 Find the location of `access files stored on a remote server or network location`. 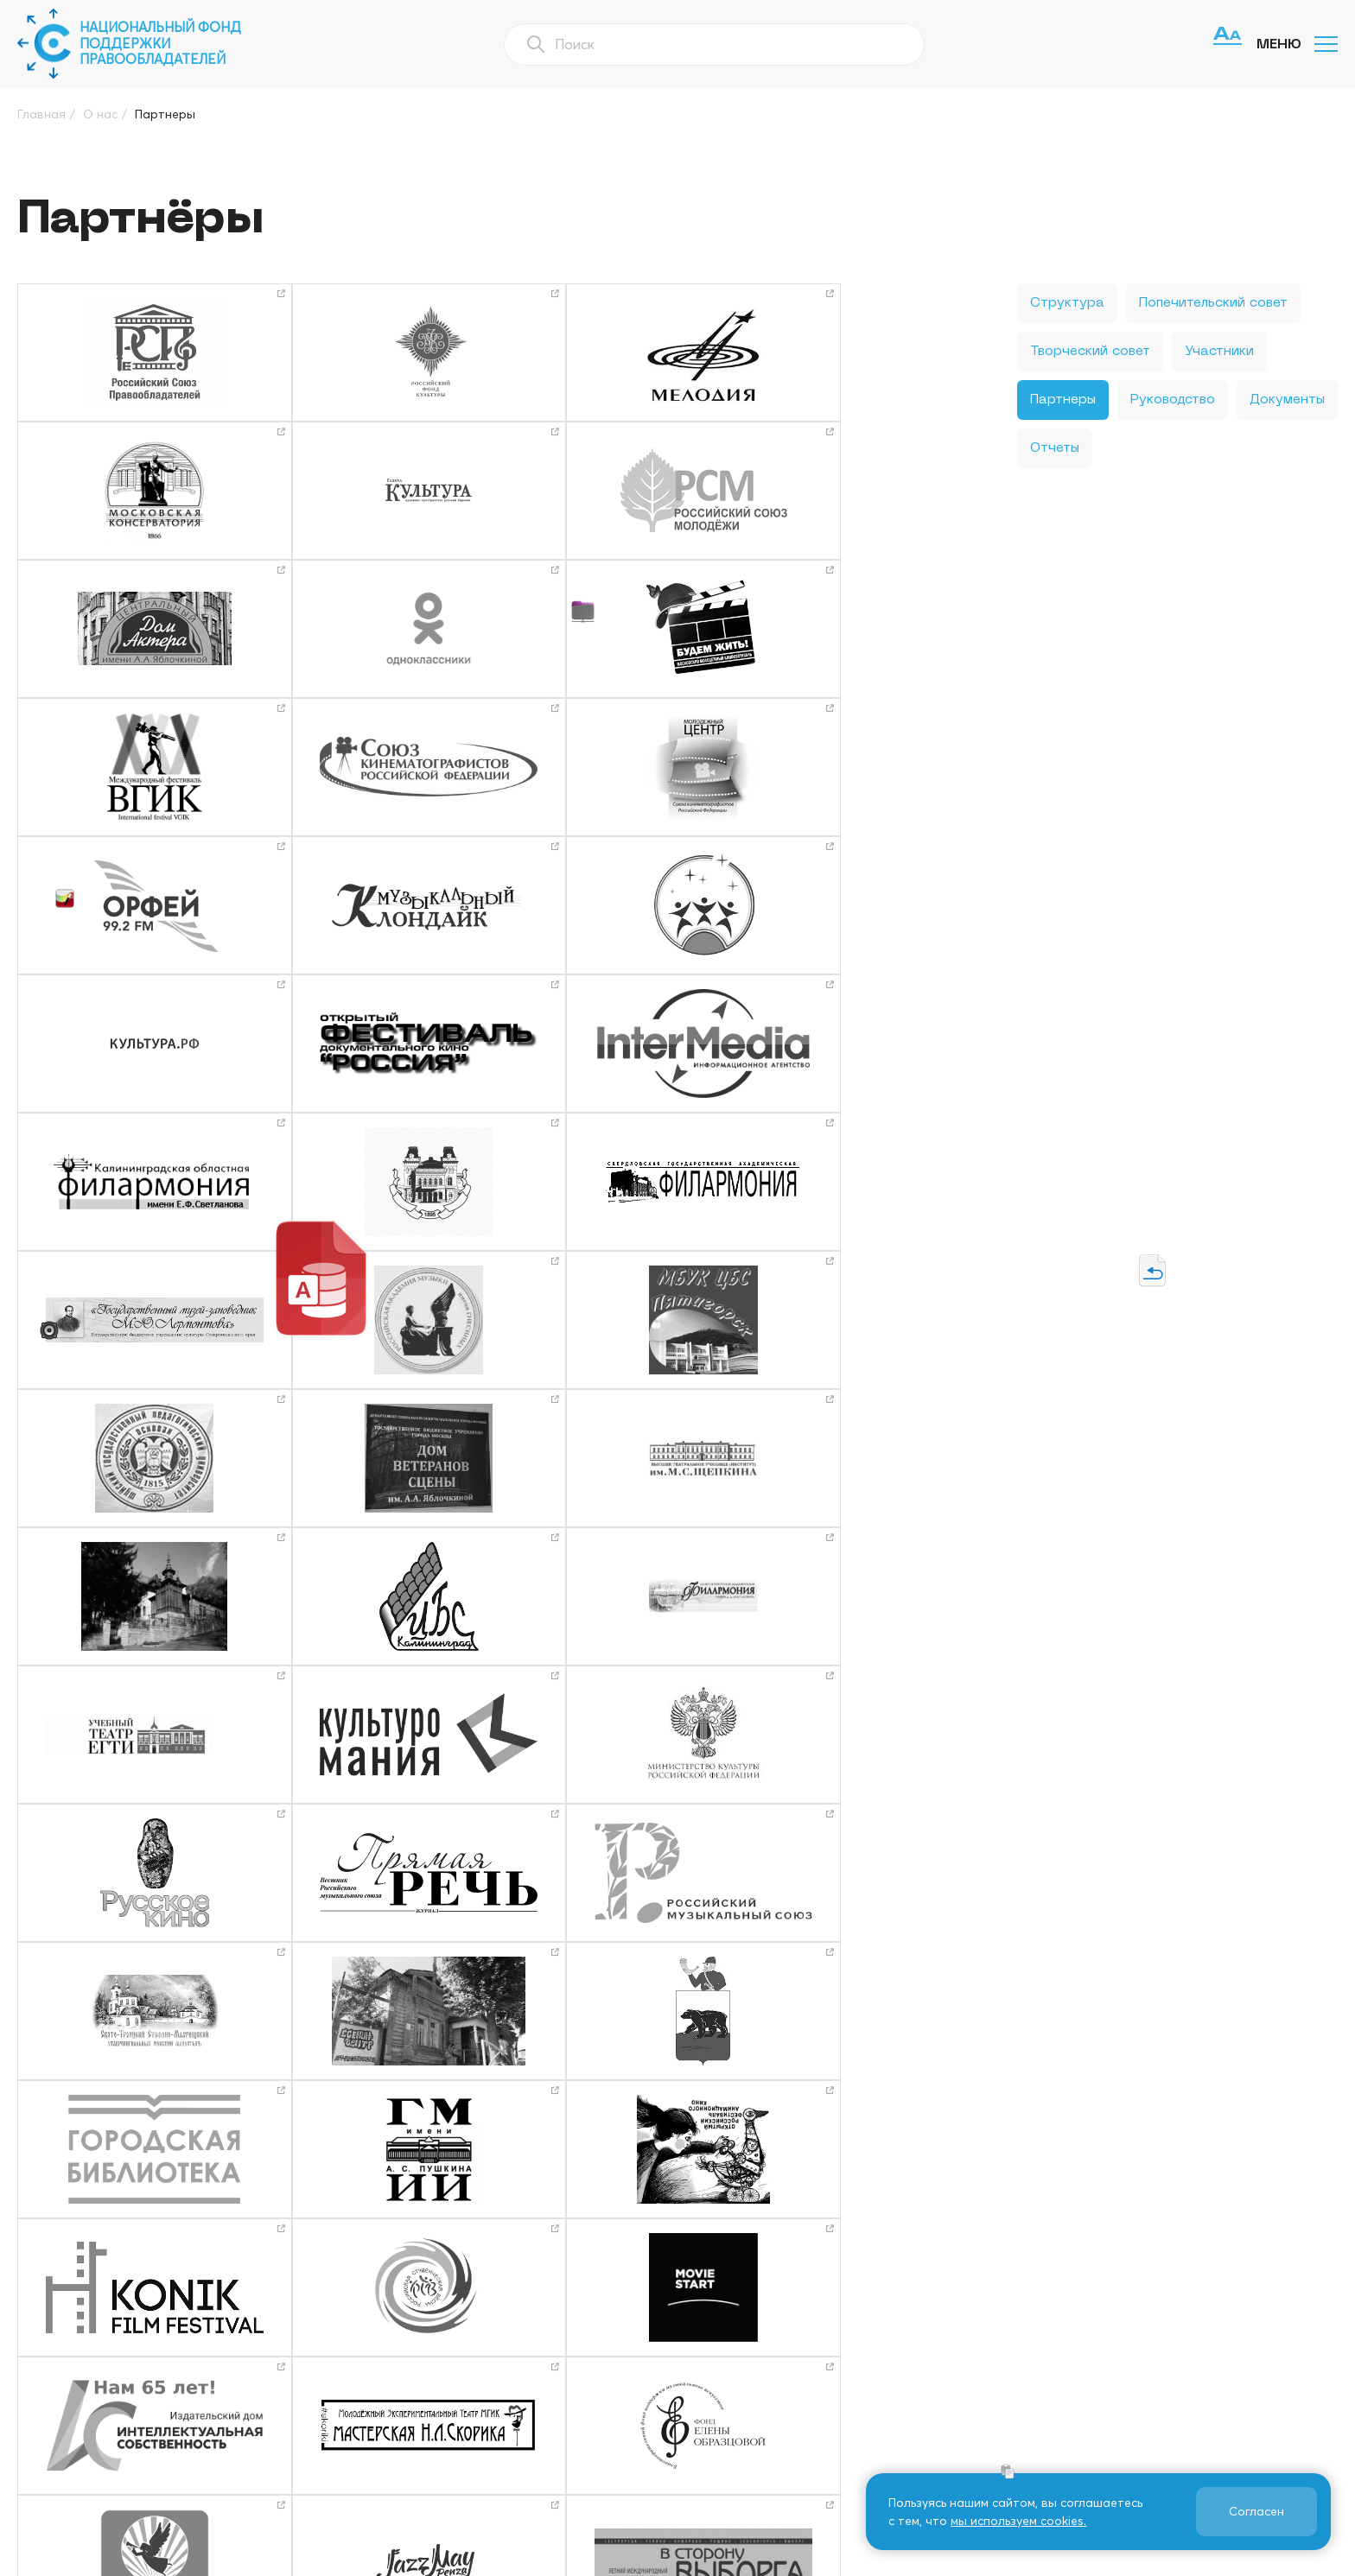

access files stored on a remote server or network location is located at coordinates (582, 611).